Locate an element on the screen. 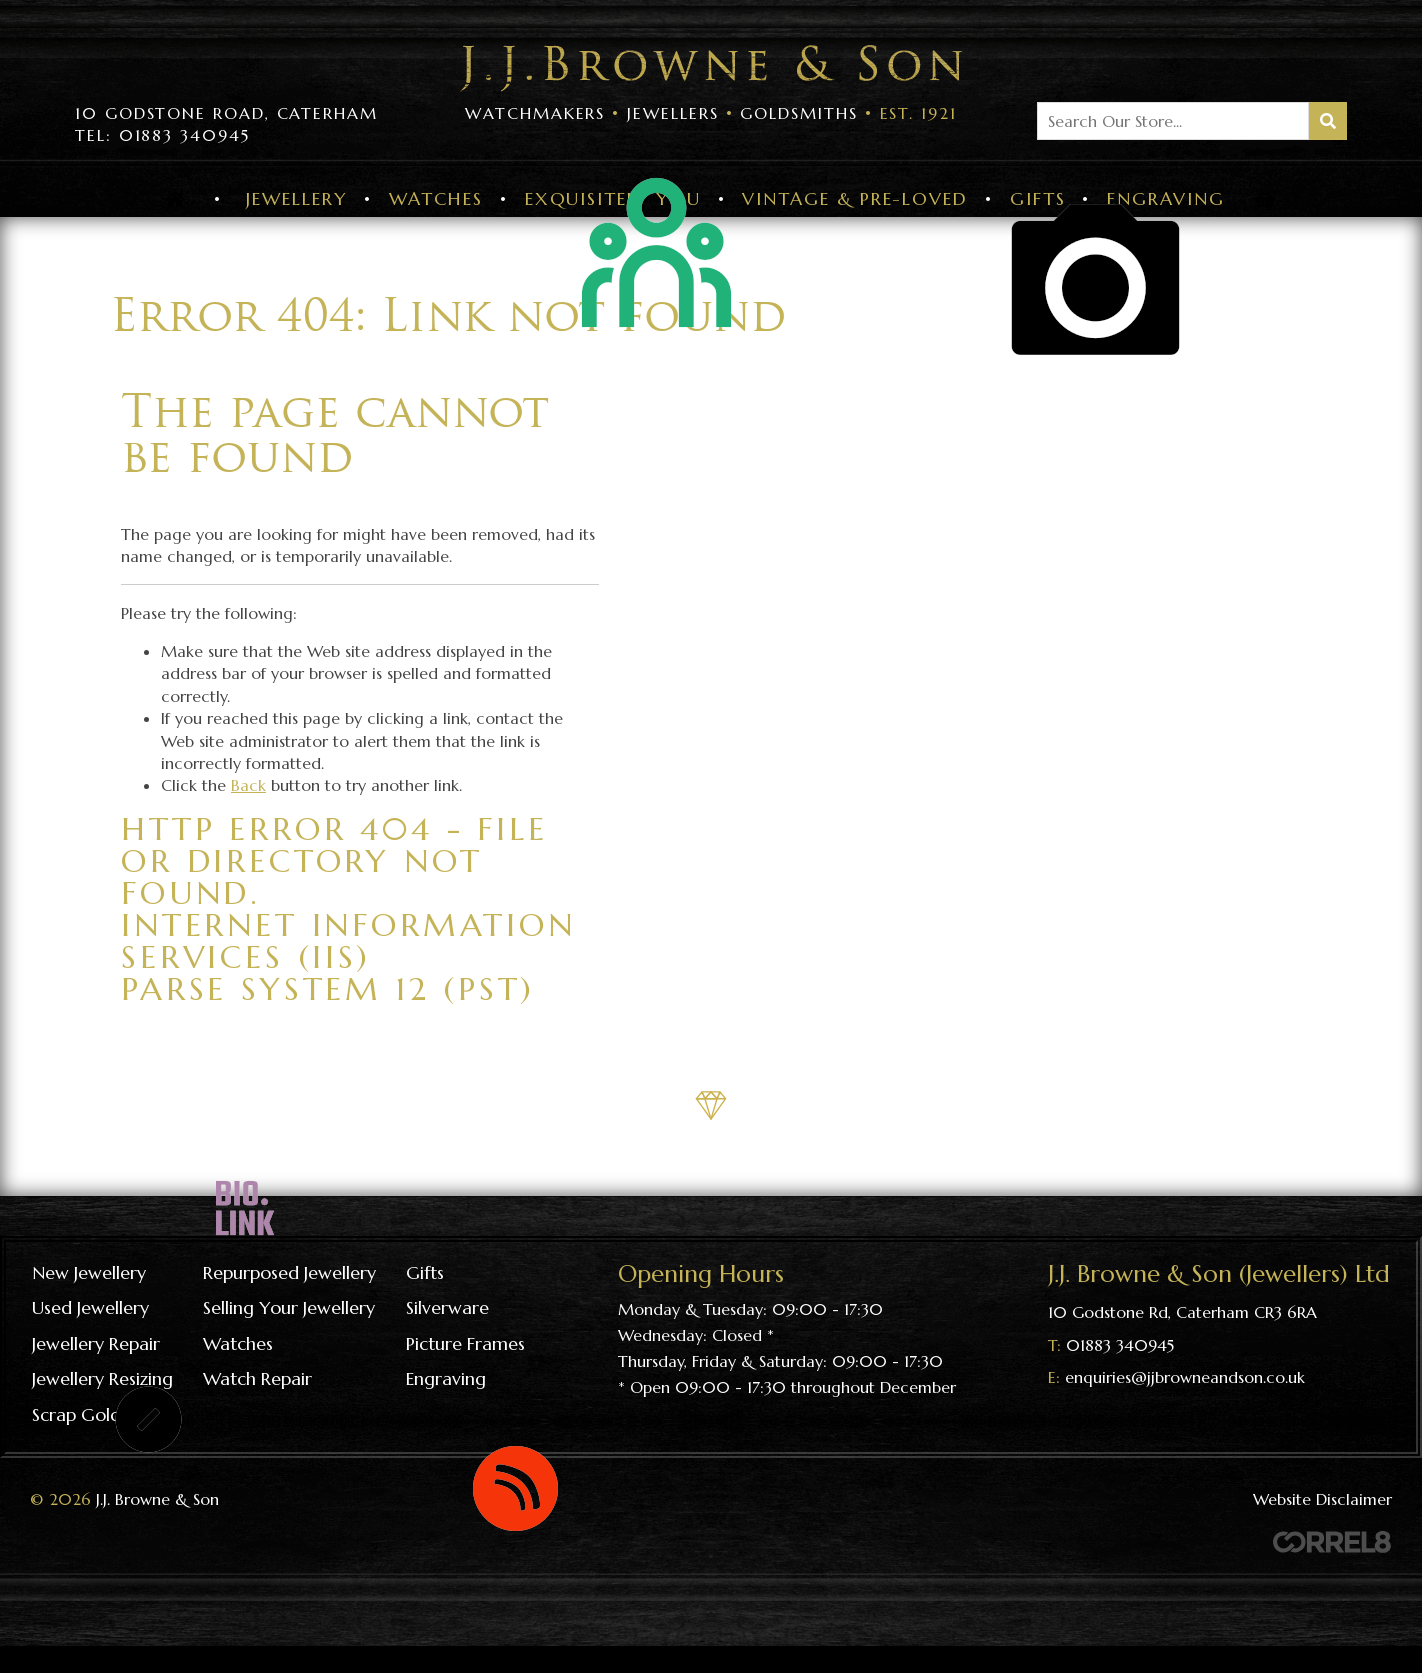 Image resolution: width=1422 pixels, height=1673 pixels. access compass or navigation features is located at coordinates (148, 1419).